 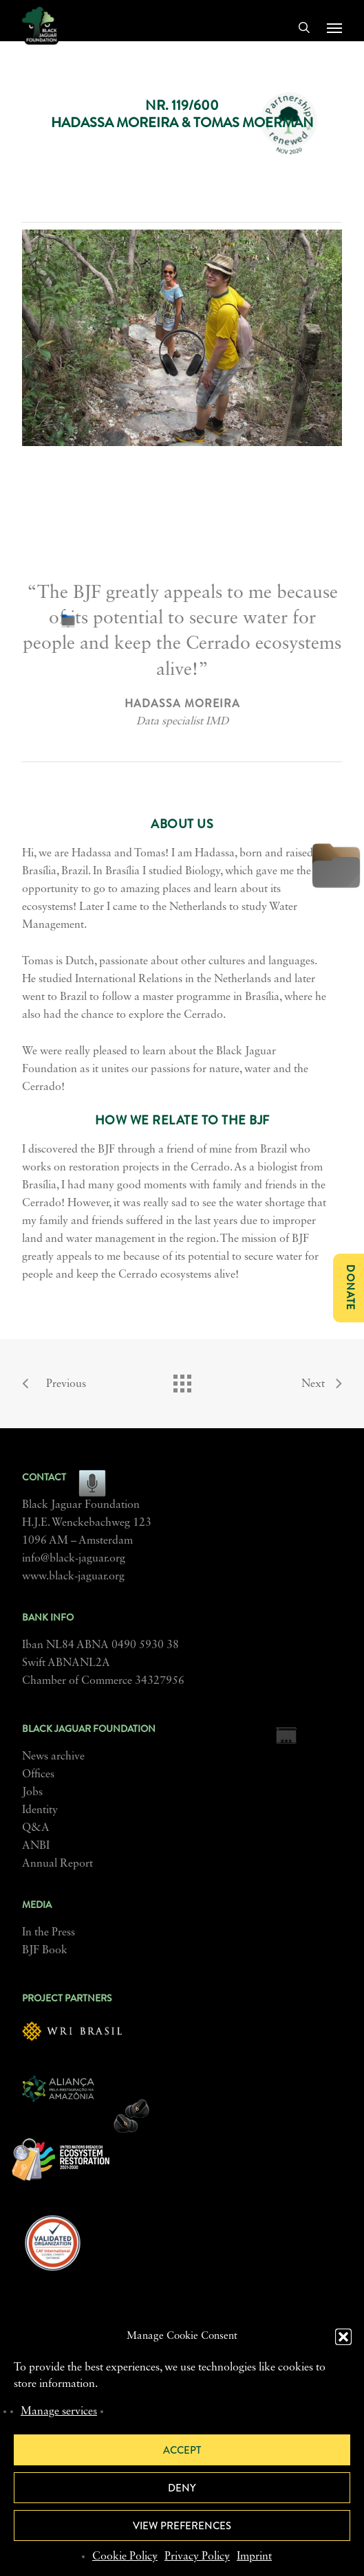 What do you see at coordinates (68, 621) in the screenshot?
I see `access a remote or network folder` at bounding box center [68, 621].